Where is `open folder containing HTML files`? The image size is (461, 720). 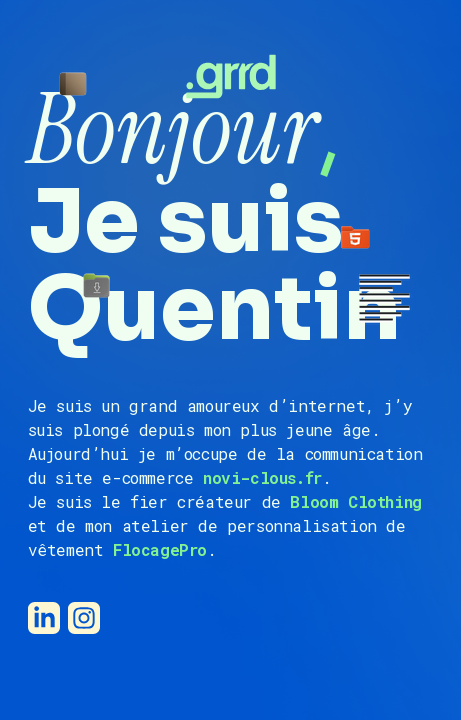 open folder containing HTML files is located at coordinates (355, 238).